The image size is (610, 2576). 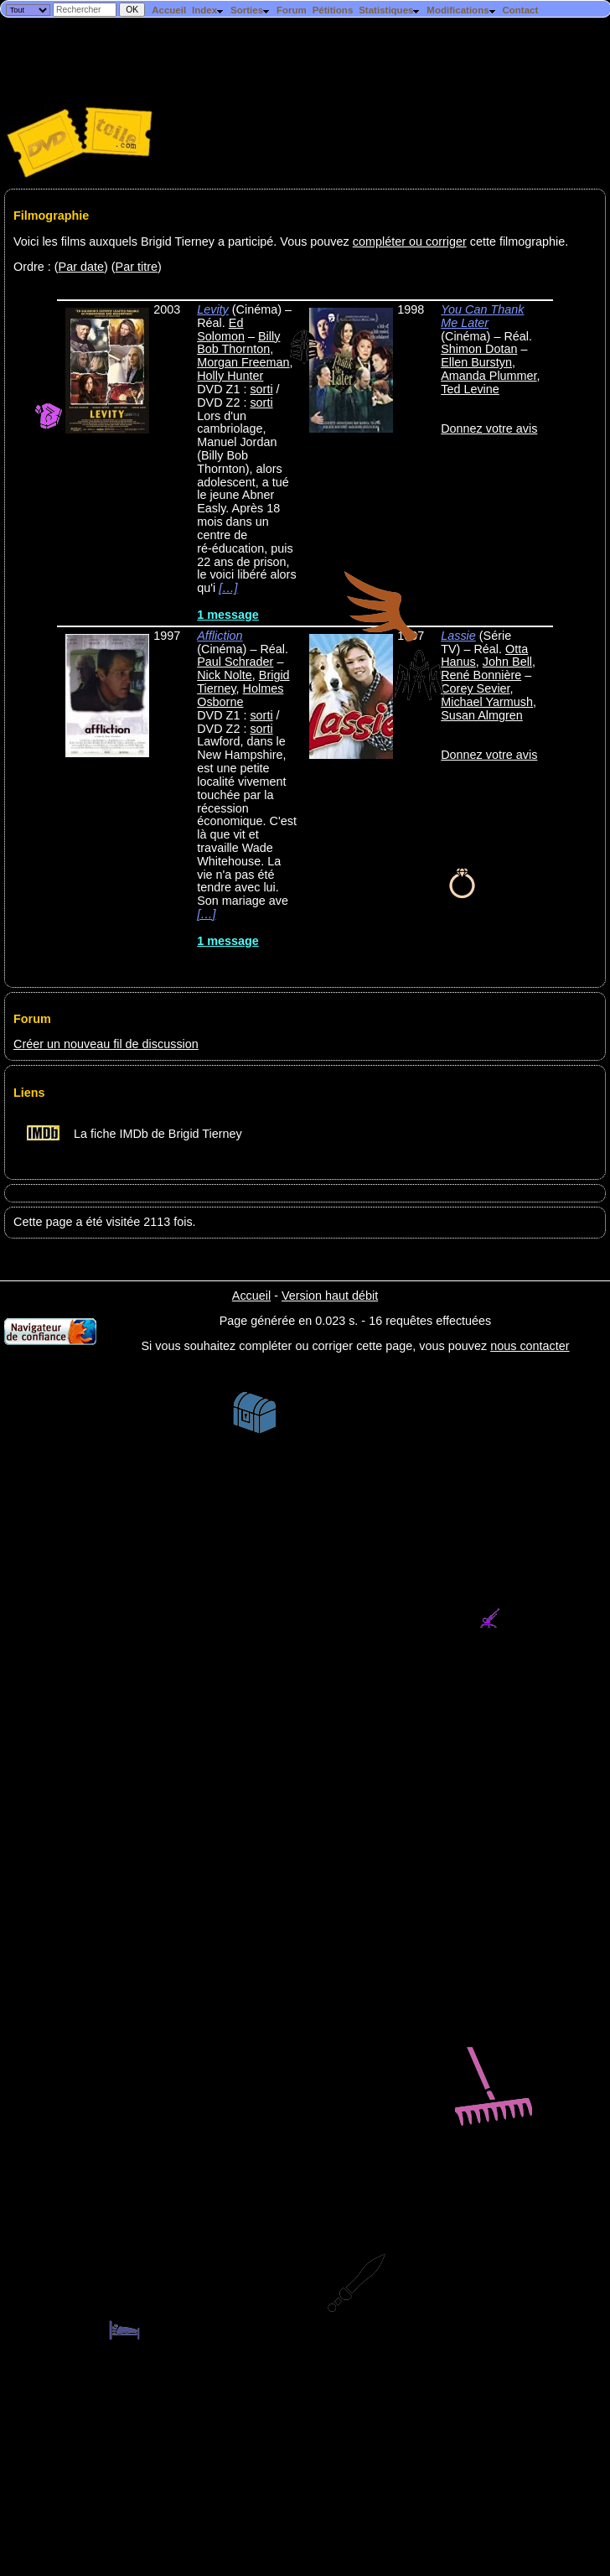 I want to click on view jewelry or accessories collection, so click(x=462, y=883).